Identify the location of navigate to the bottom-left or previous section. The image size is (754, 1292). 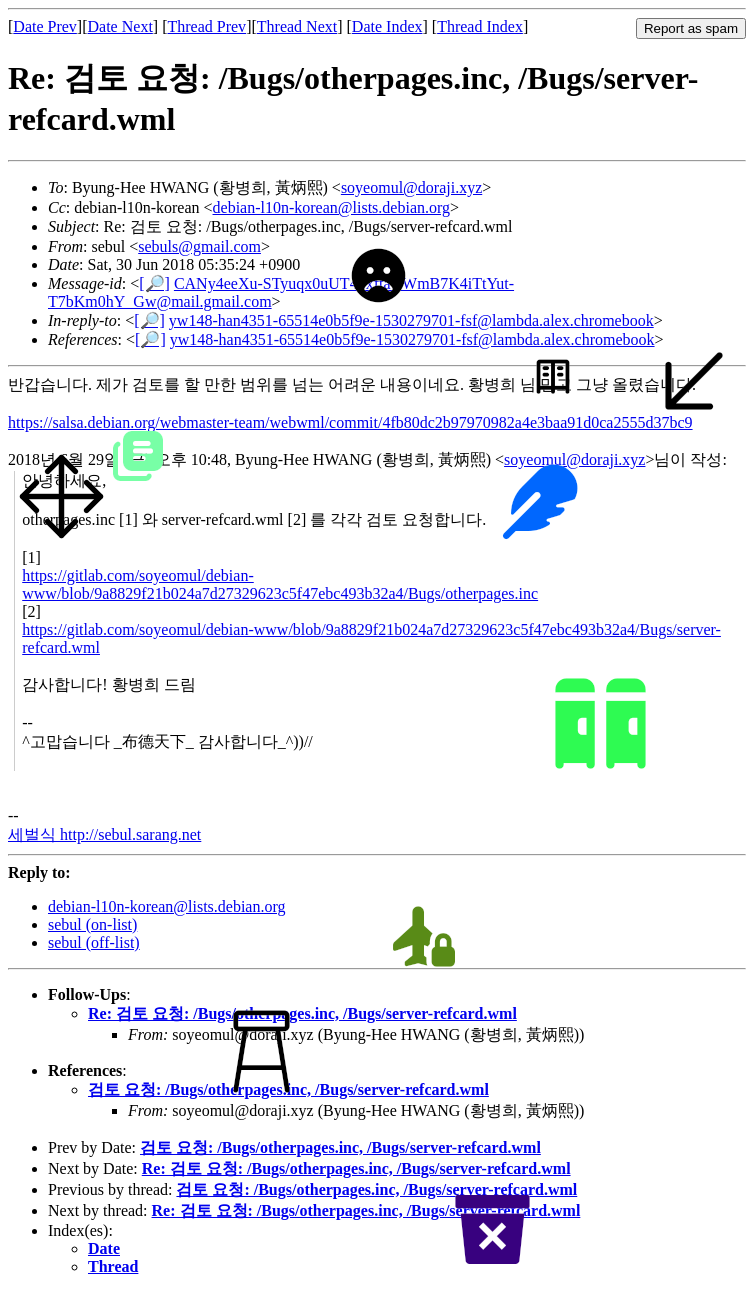
(694, 381).